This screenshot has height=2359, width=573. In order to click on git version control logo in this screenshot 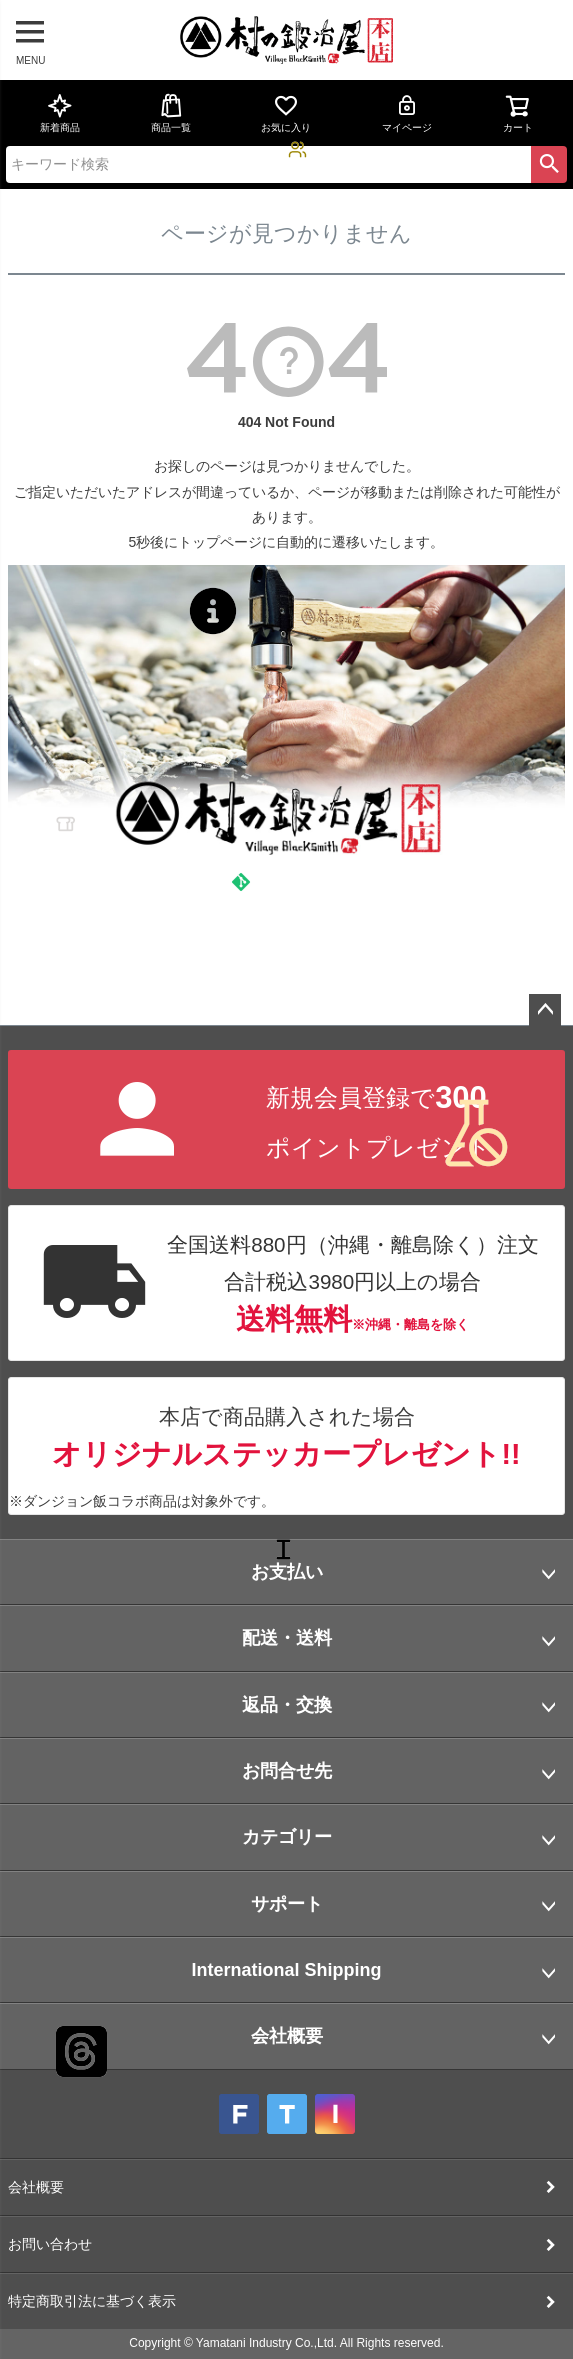, I will do `click(241, 882)`.